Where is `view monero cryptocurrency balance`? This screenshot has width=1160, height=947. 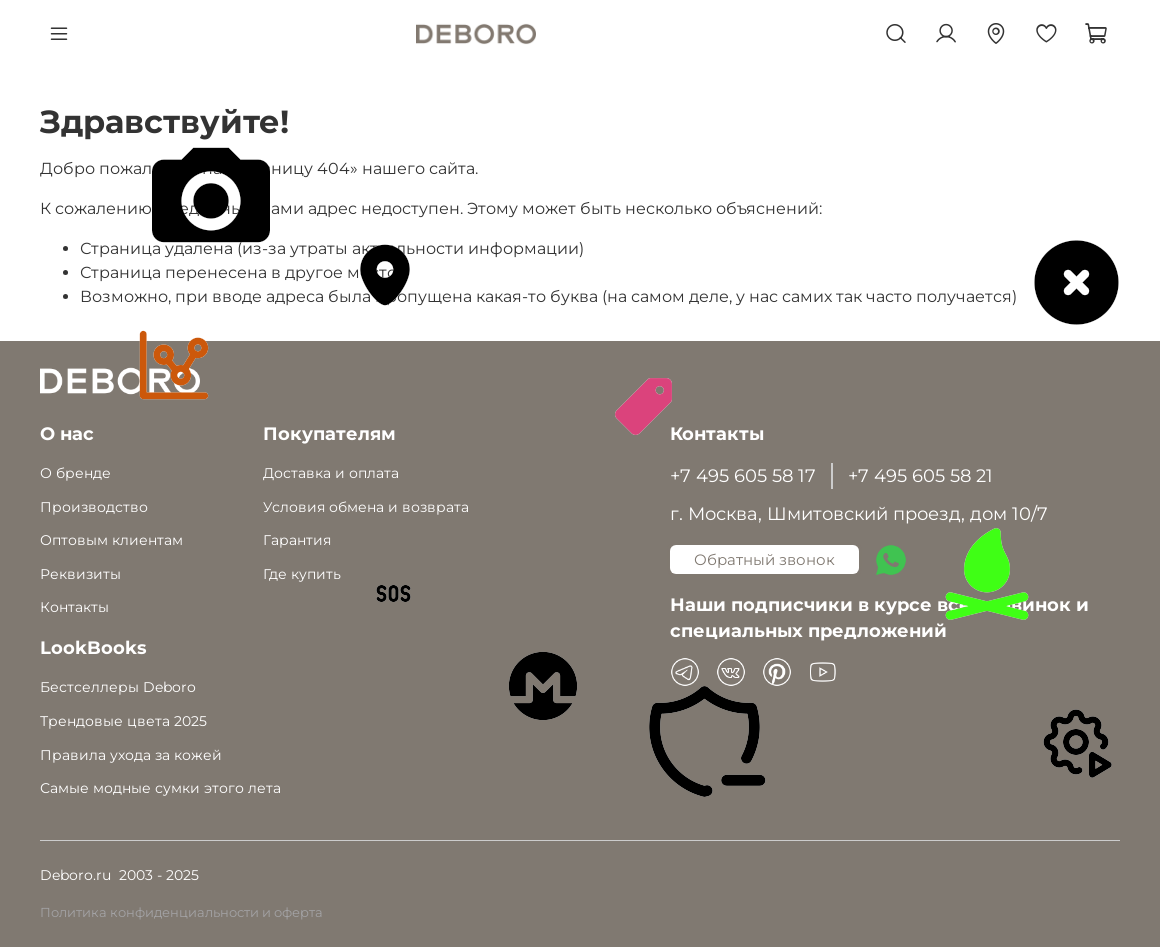
view monero cryptocurrency balance is located at coordinates (543, 686).